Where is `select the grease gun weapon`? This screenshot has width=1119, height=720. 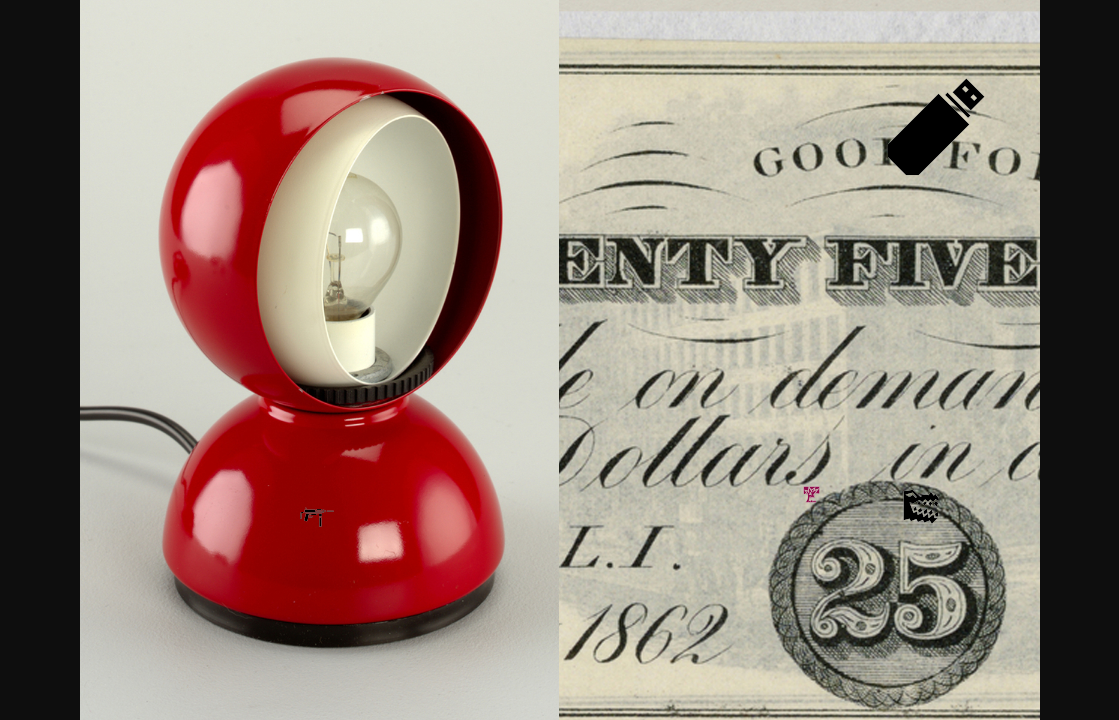 select the grease gun weapon is located at coordinates (317, 517).